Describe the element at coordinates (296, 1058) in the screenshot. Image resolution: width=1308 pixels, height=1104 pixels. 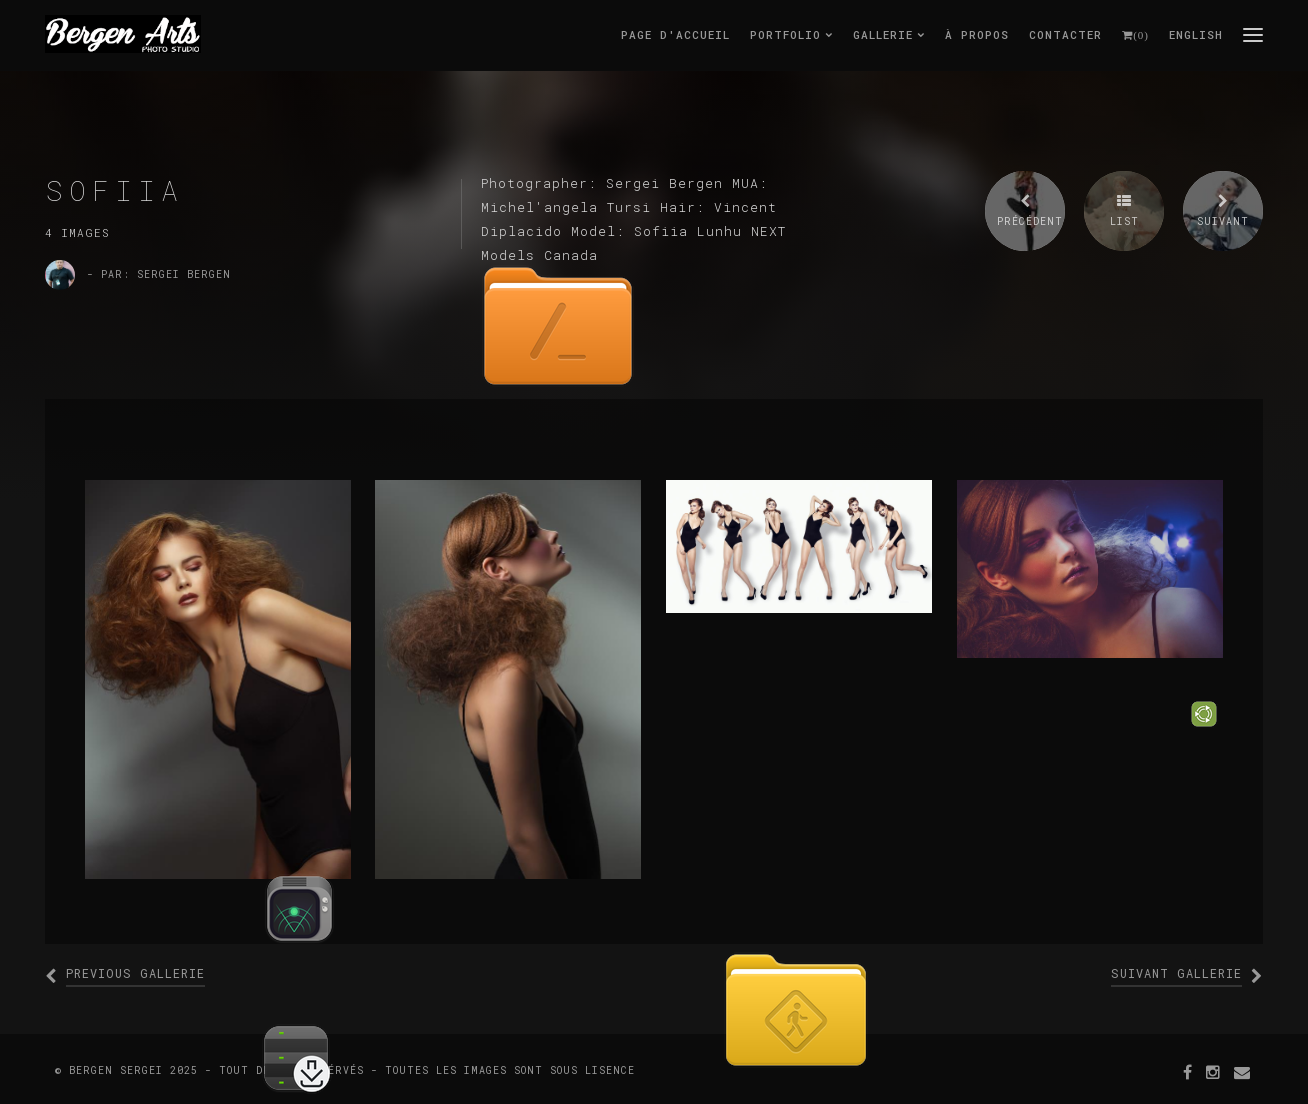
I see `configure network server installation settings` at that location.